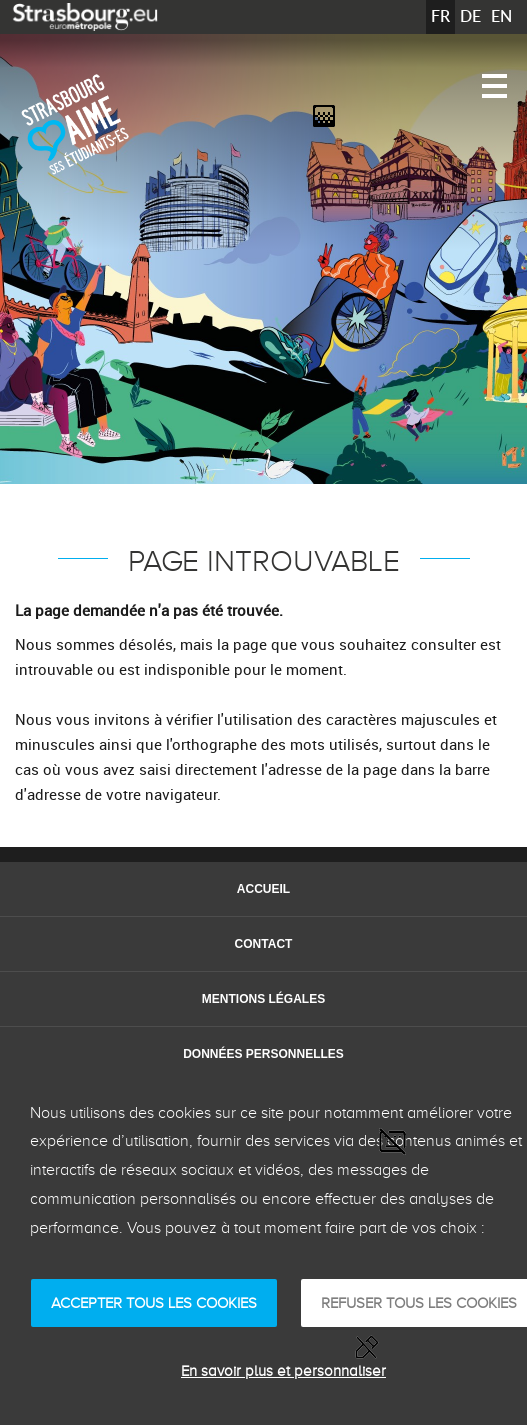 The image size is (527, 1425). What do you see at coordinates (324, 116) in the screenshot?
I see `apply a gradient effect to an image` at bounding box center [324, 116].